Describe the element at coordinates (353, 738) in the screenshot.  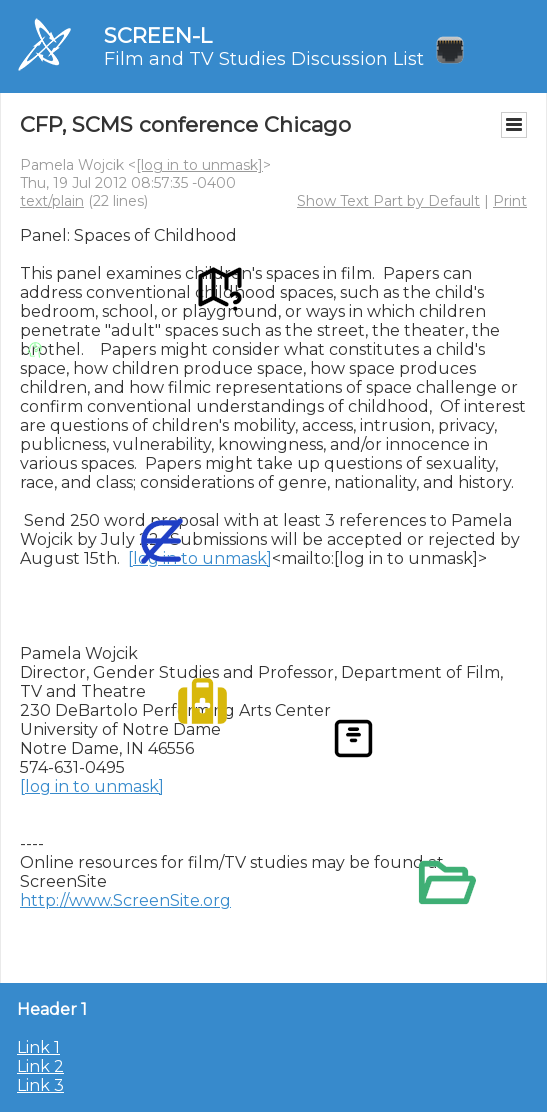
I see `align content to top center of container` at that location.